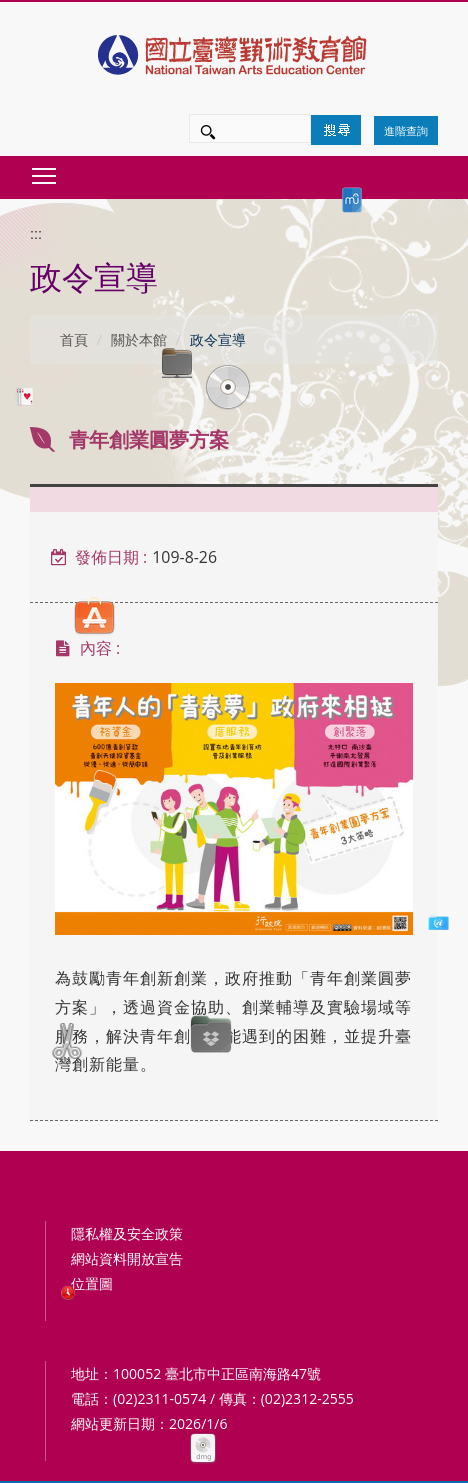  I want to click on open solitaire card game, so click(24, 396).